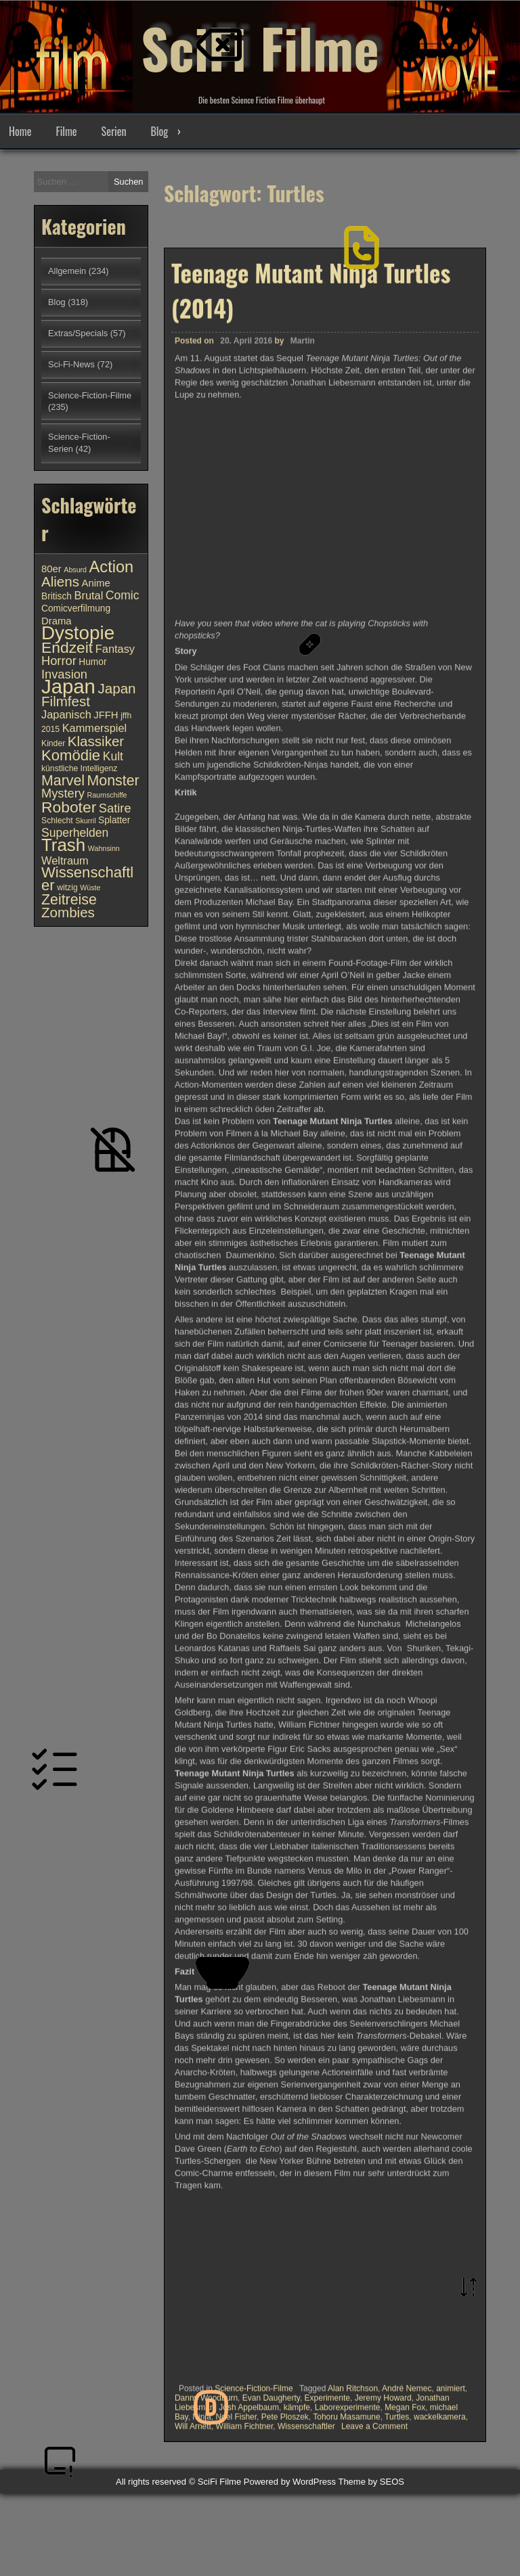 Image resolution: width=520 pixels, height=2576 pixels. What do you see at coordinates (309, 644) in the screenshot?
I see `access first aid or medical resources` at bounding box center [309, 644].